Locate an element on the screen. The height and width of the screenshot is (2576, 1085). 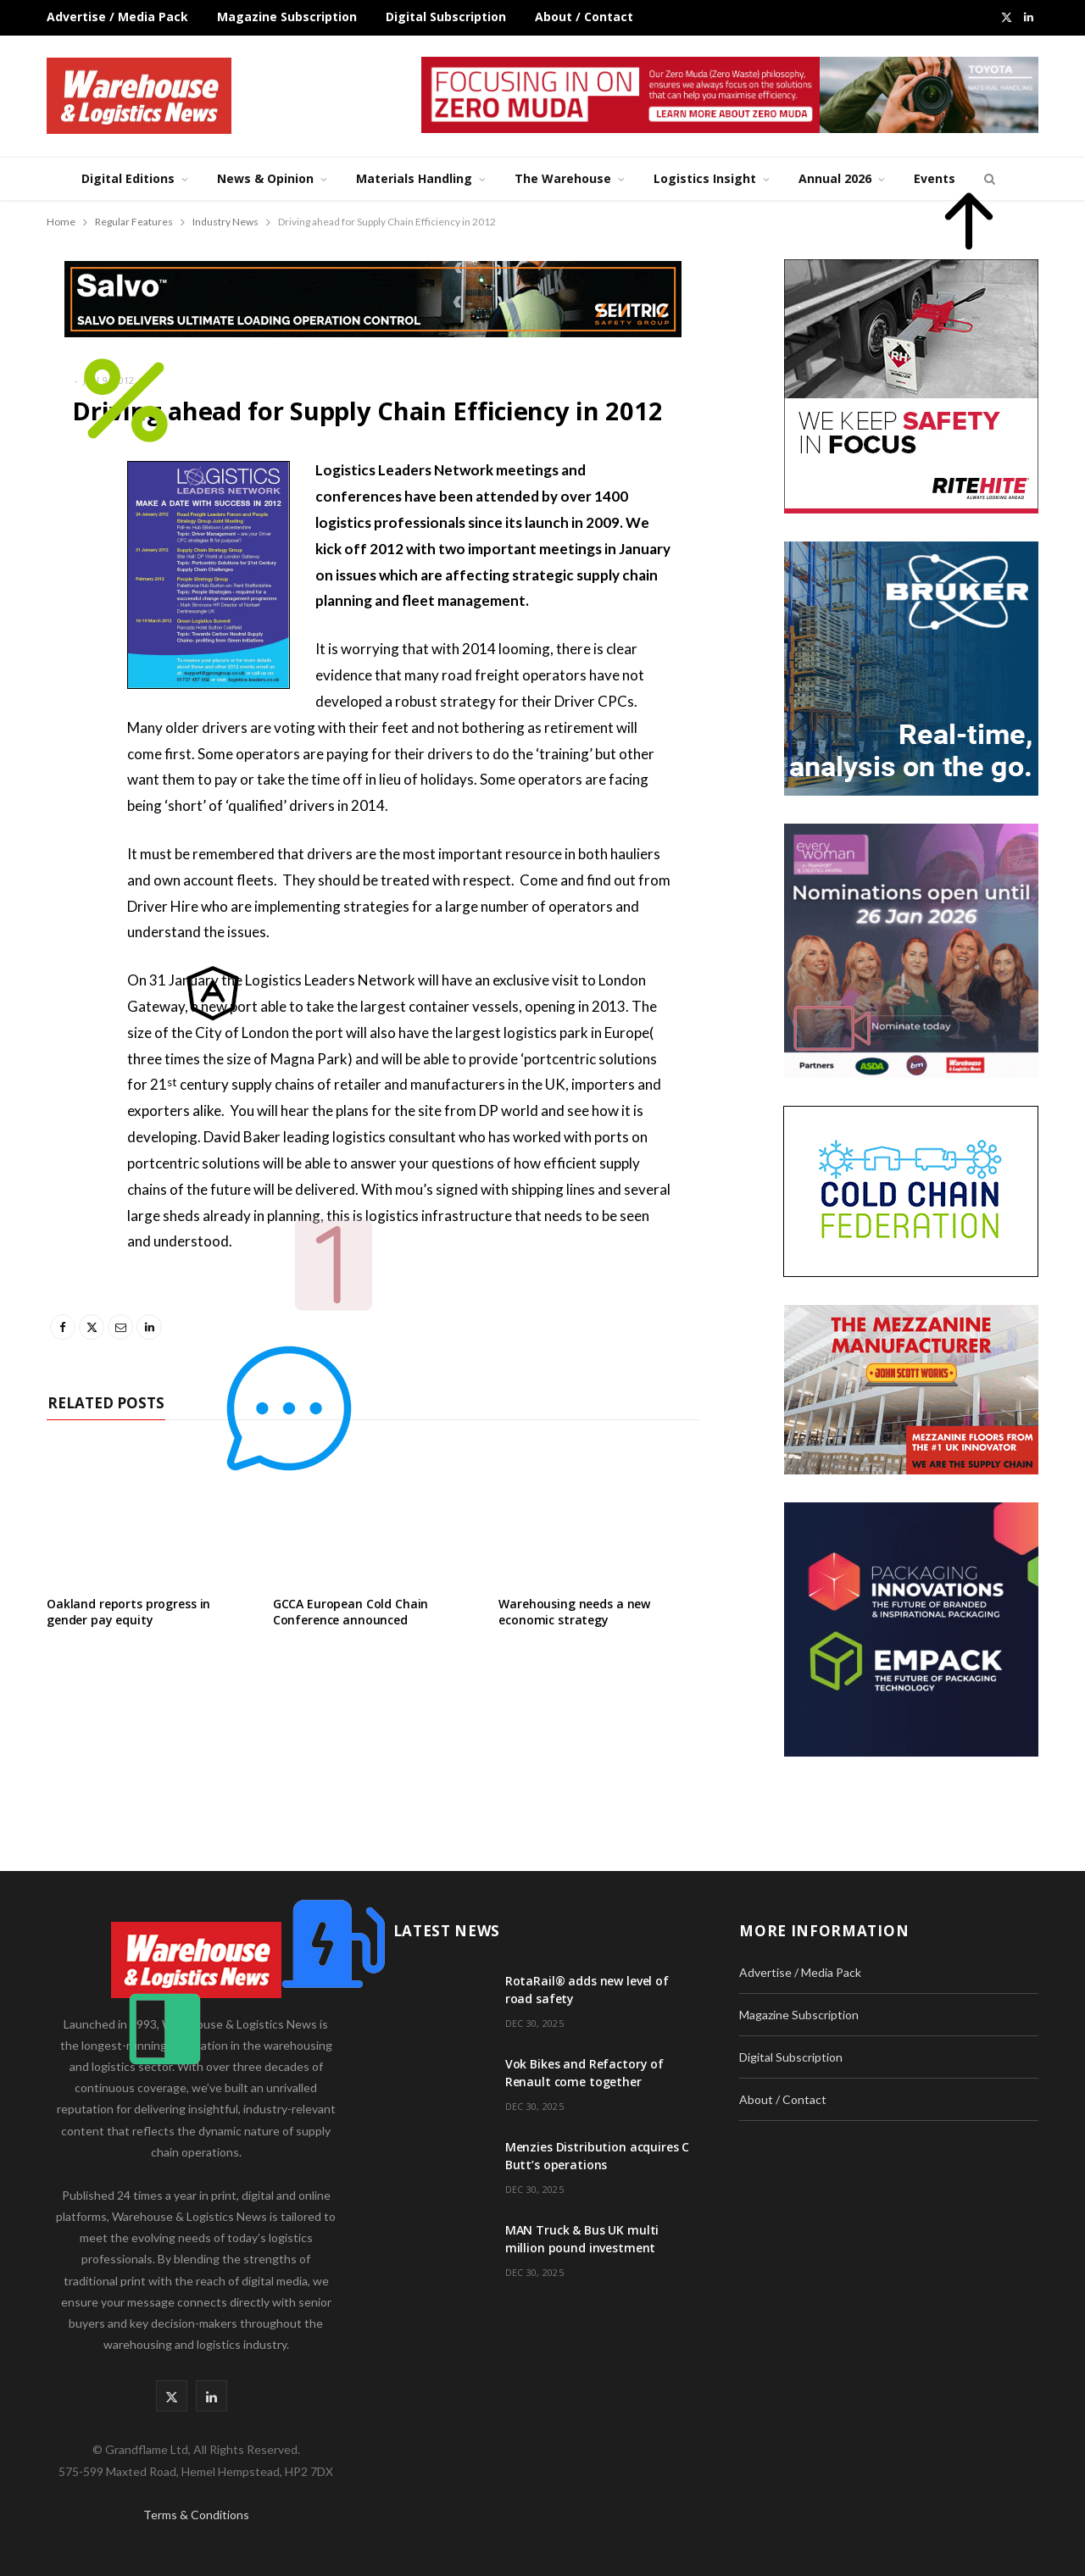
open chat or messaging is located at coordinates (289, 1408).